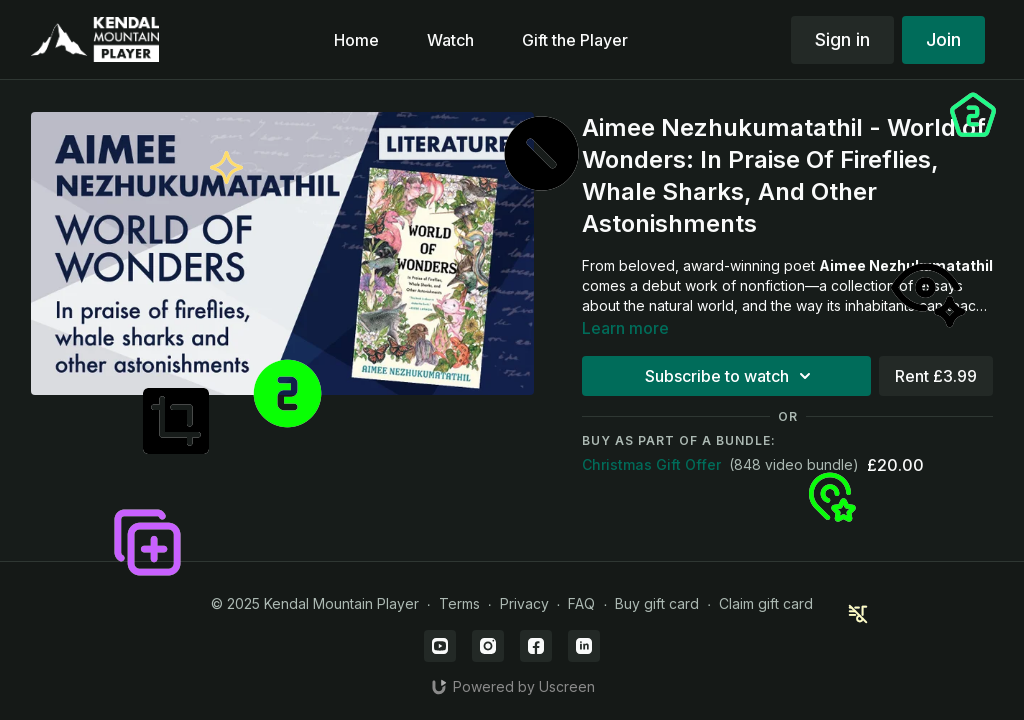 The image size is (1024, 720). I want to click on duplicate and add new item, so click(147, 542).